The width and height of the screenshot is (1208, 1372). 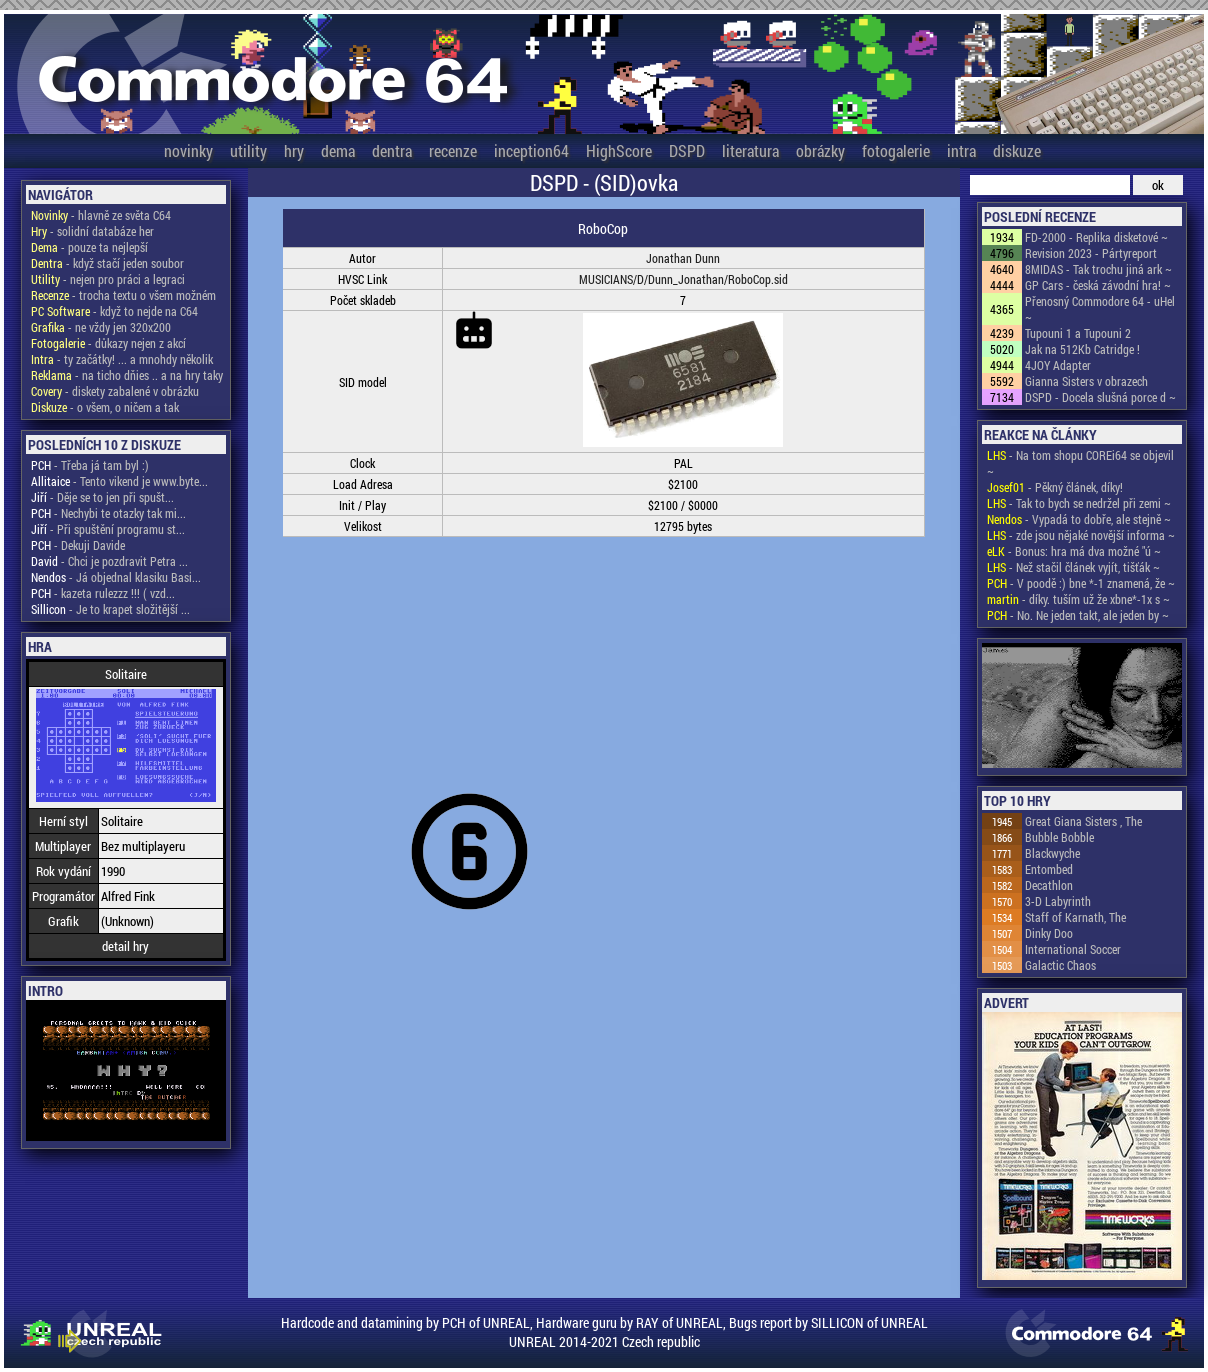 What do you see at coordinates (69, 1341) in the screenshot?
I see `skip forward or advance to next item` at bounding box center [69, 1341].